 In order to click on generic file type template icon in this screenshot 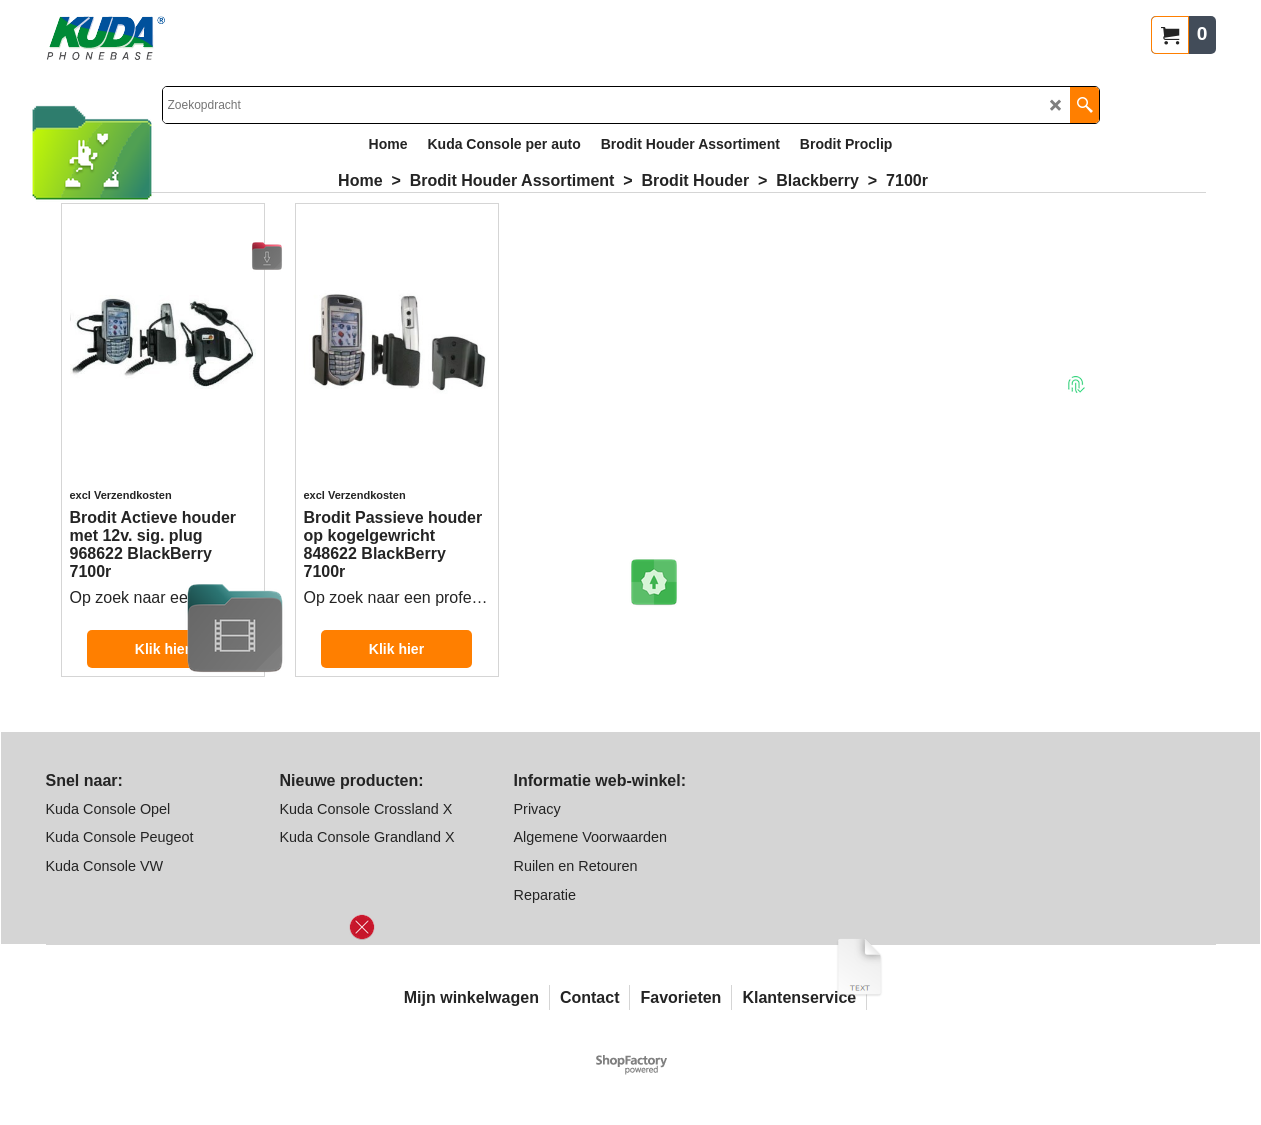, I will do `click(859, 967)`.